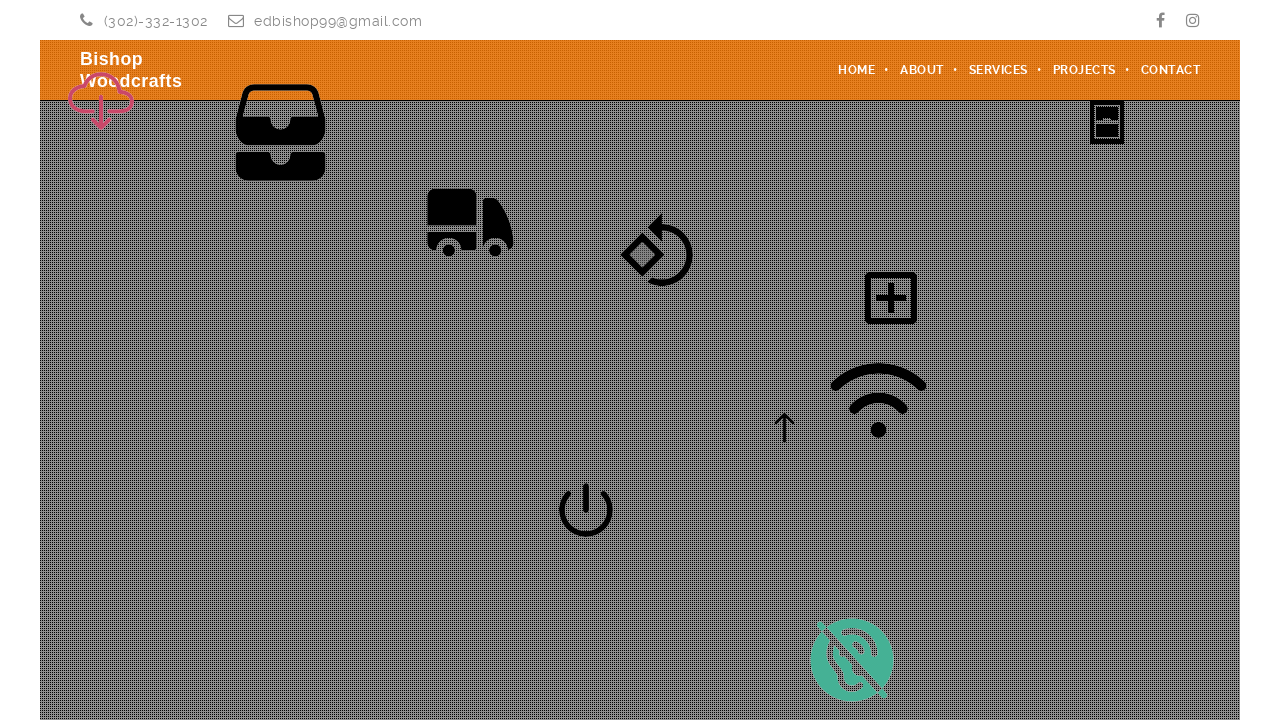  I want to click on add a new item or entry, so click(891, 298).